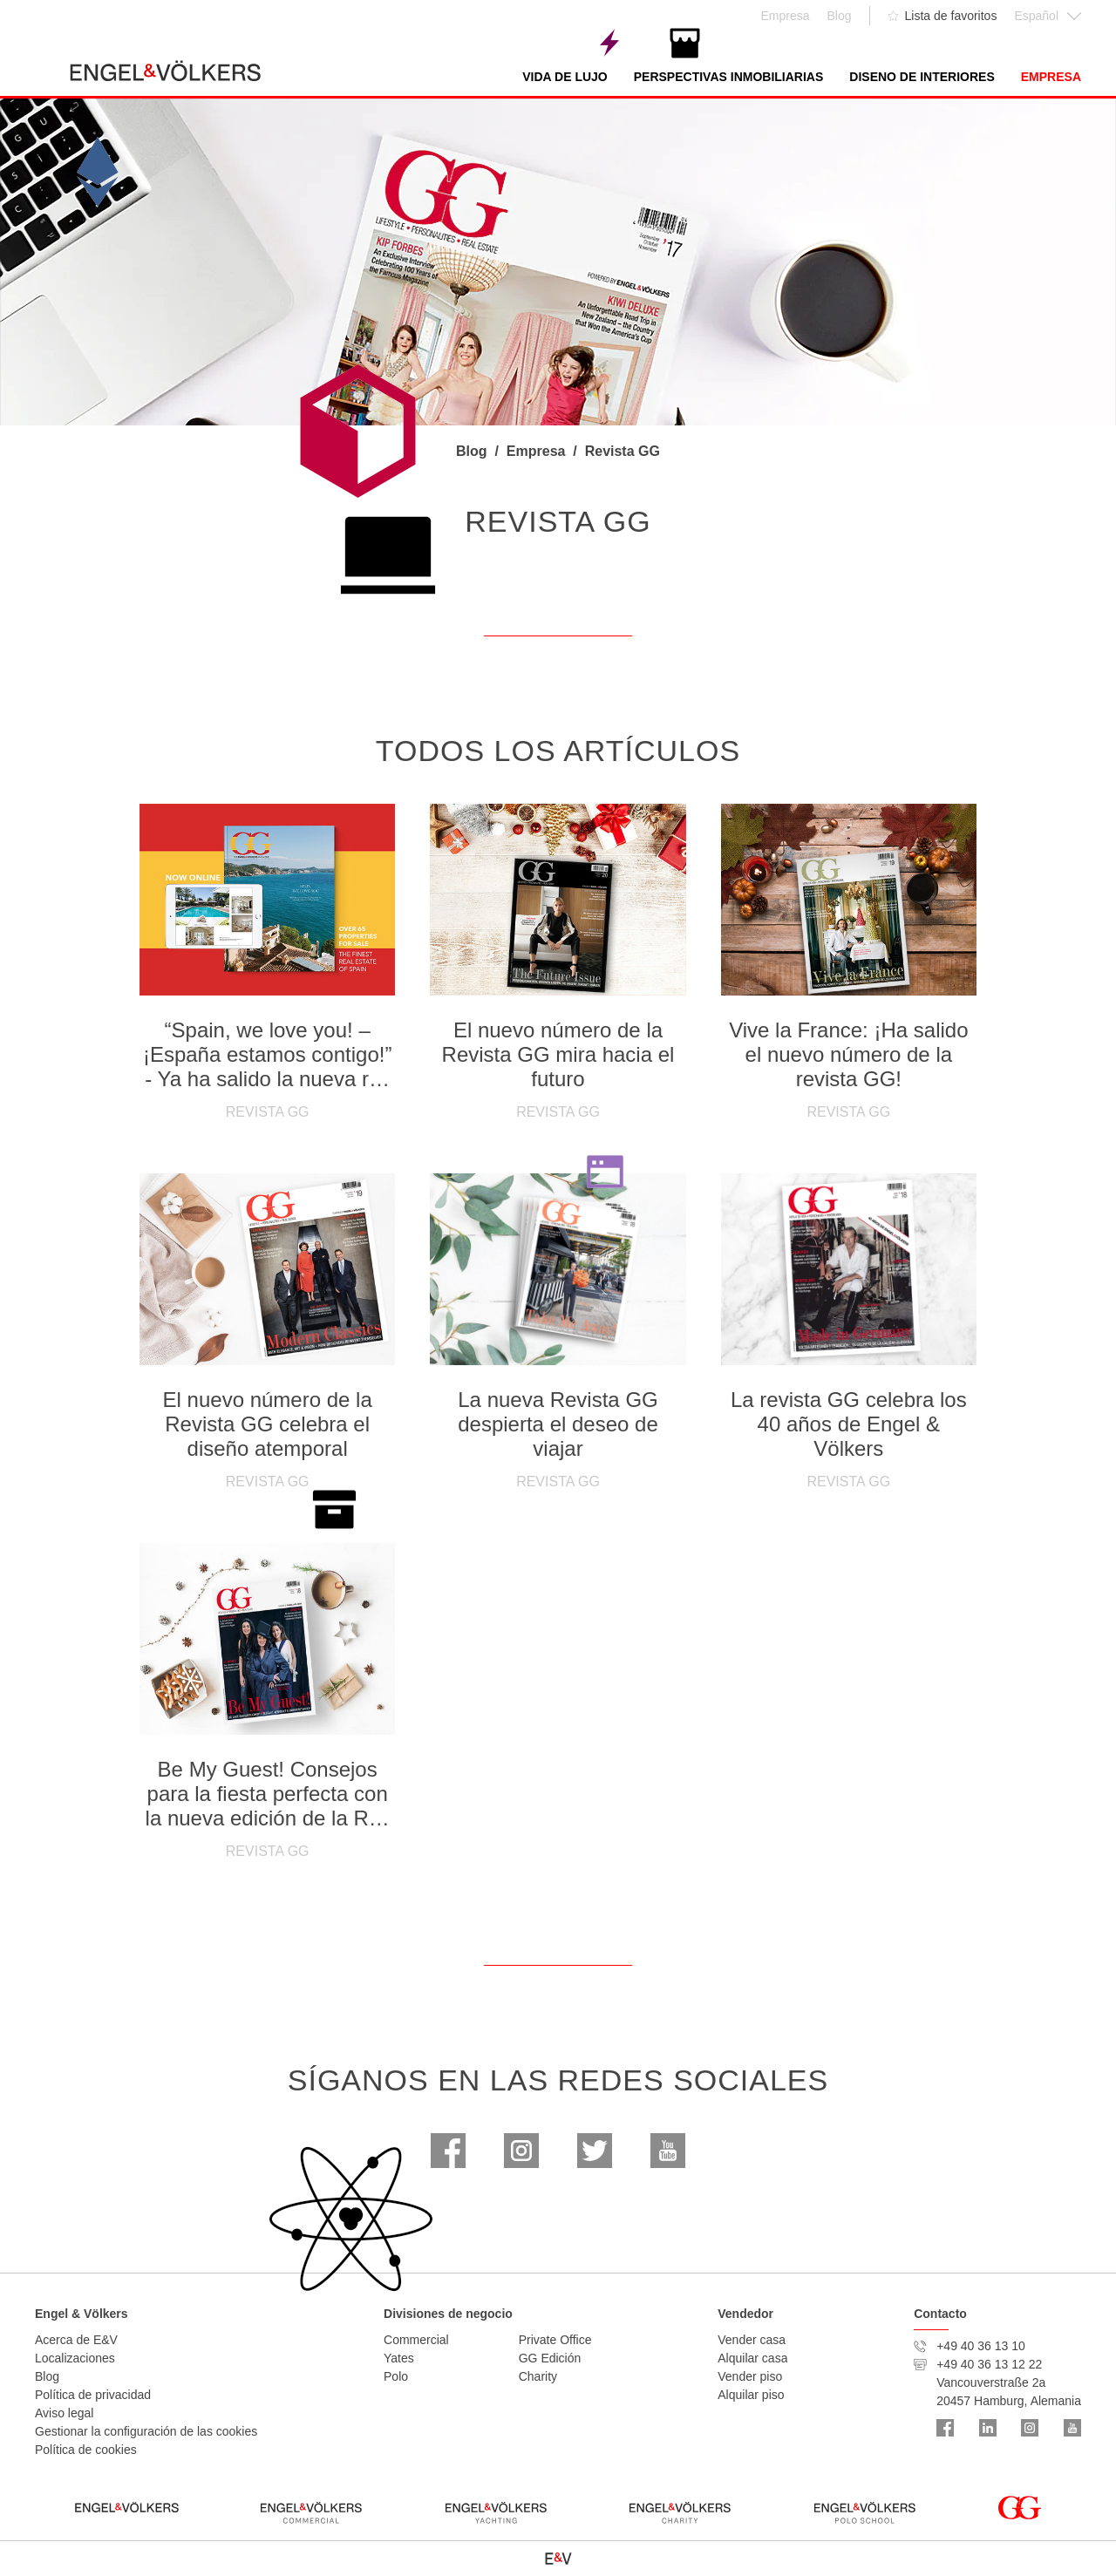  I want to click on open StackBlitz web IDE, so click(609, 43).